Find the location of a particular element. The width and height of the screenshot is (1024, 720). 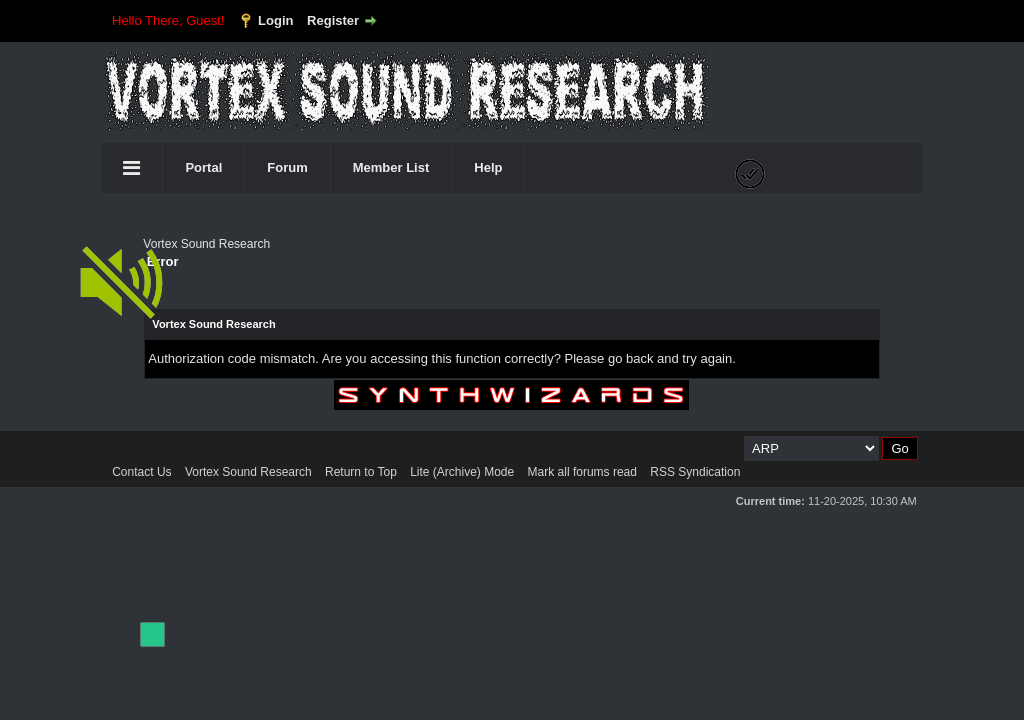

stop media playback is located at coordinates (152, 634).